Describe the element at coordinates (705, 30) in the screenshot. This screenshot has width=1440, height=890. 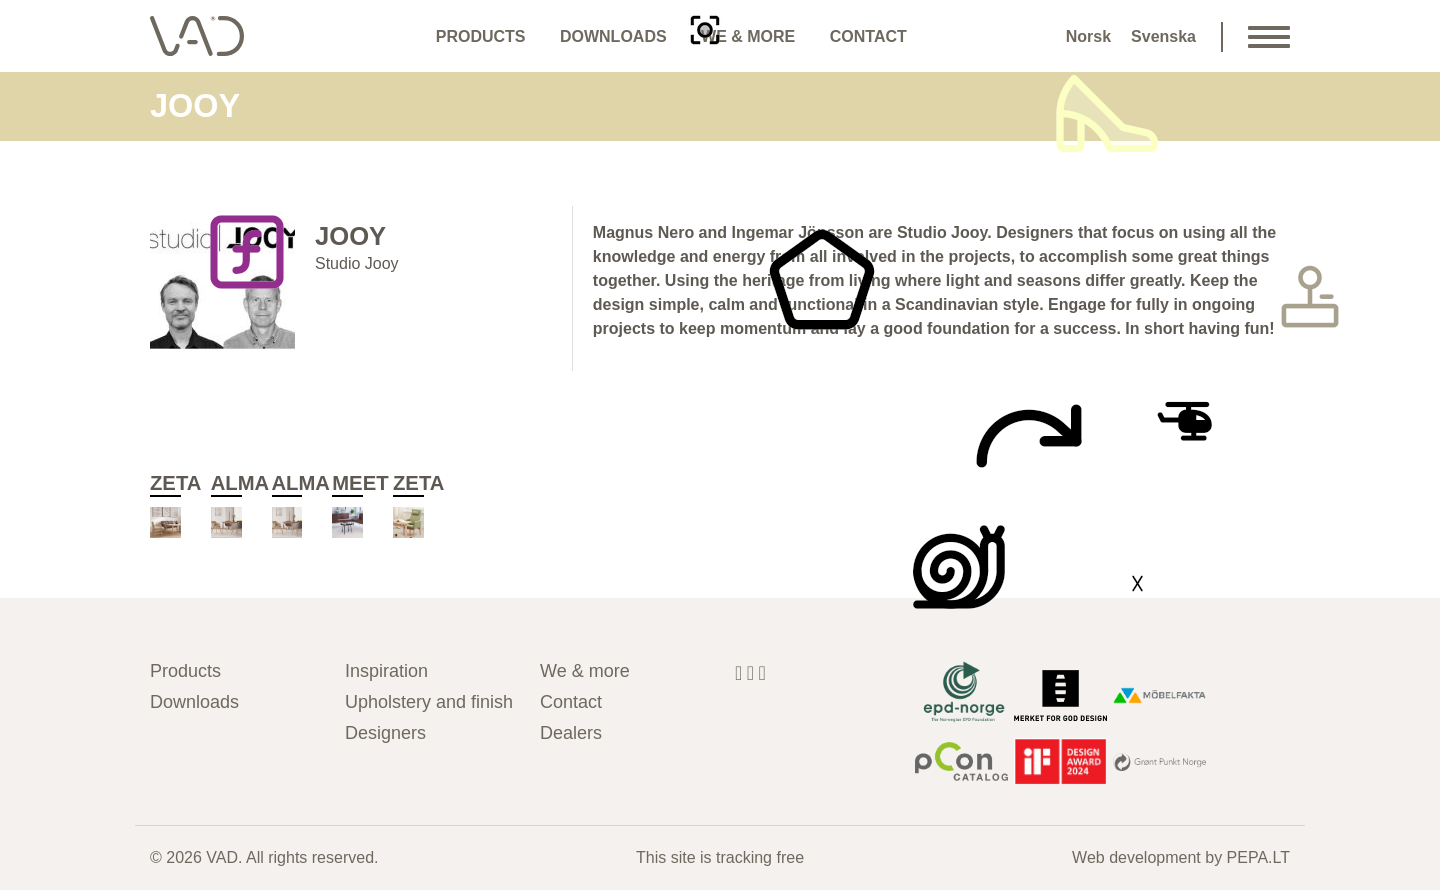
I see `center focus point for camera or image capture` at that location.